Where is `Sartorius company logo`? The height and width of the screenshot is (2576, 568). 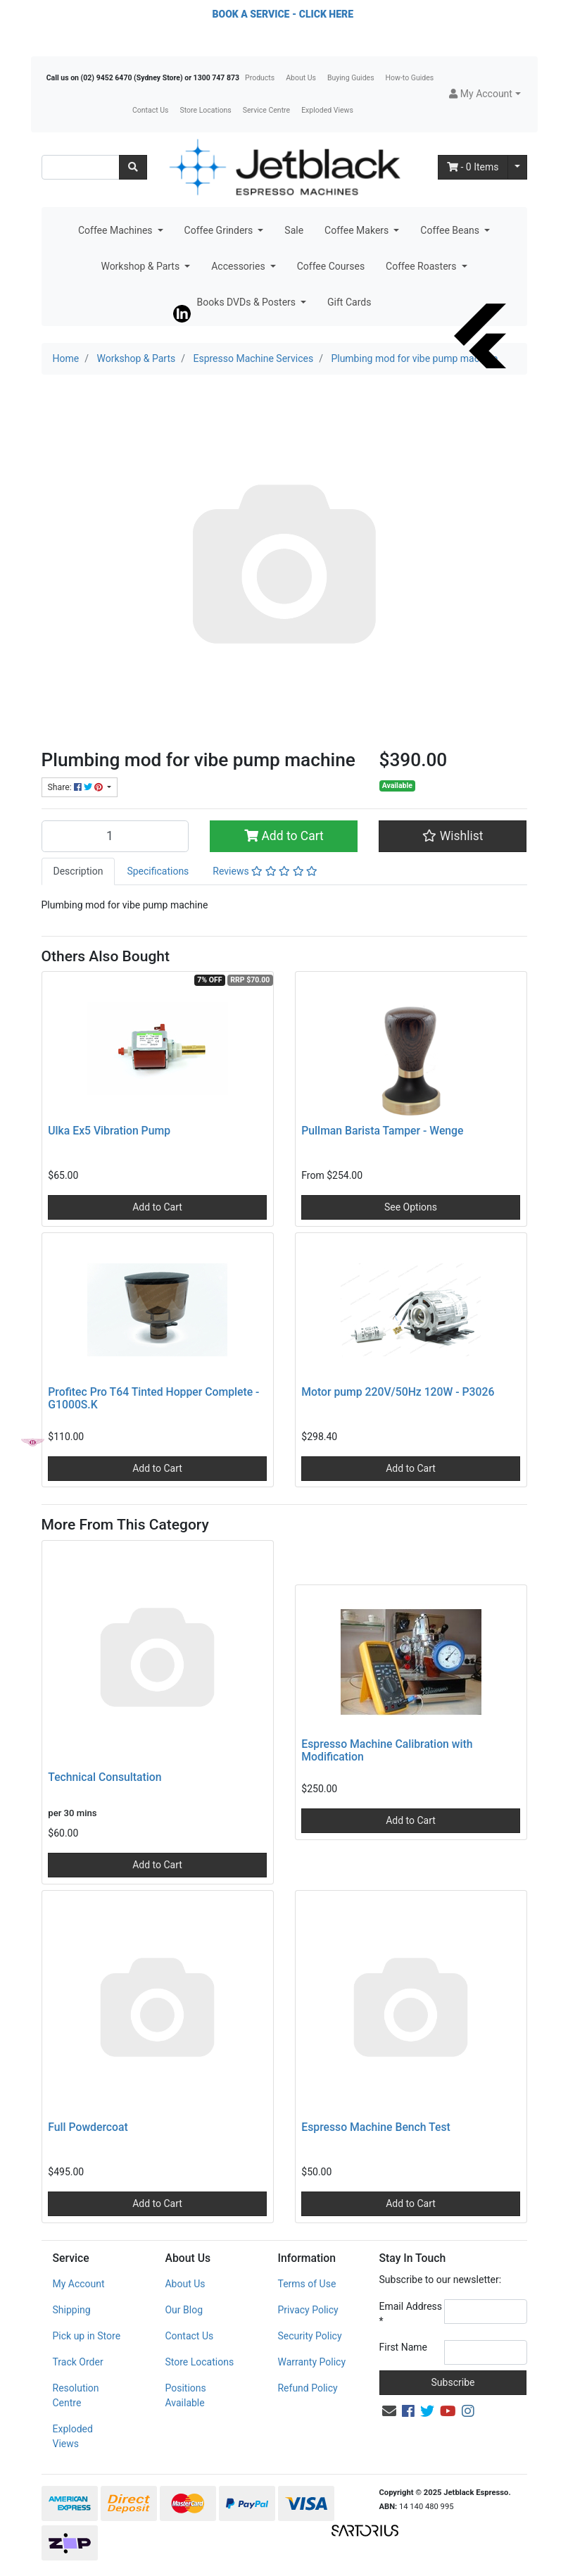
Sartorius company logo is located at coordinates (365, 2530).